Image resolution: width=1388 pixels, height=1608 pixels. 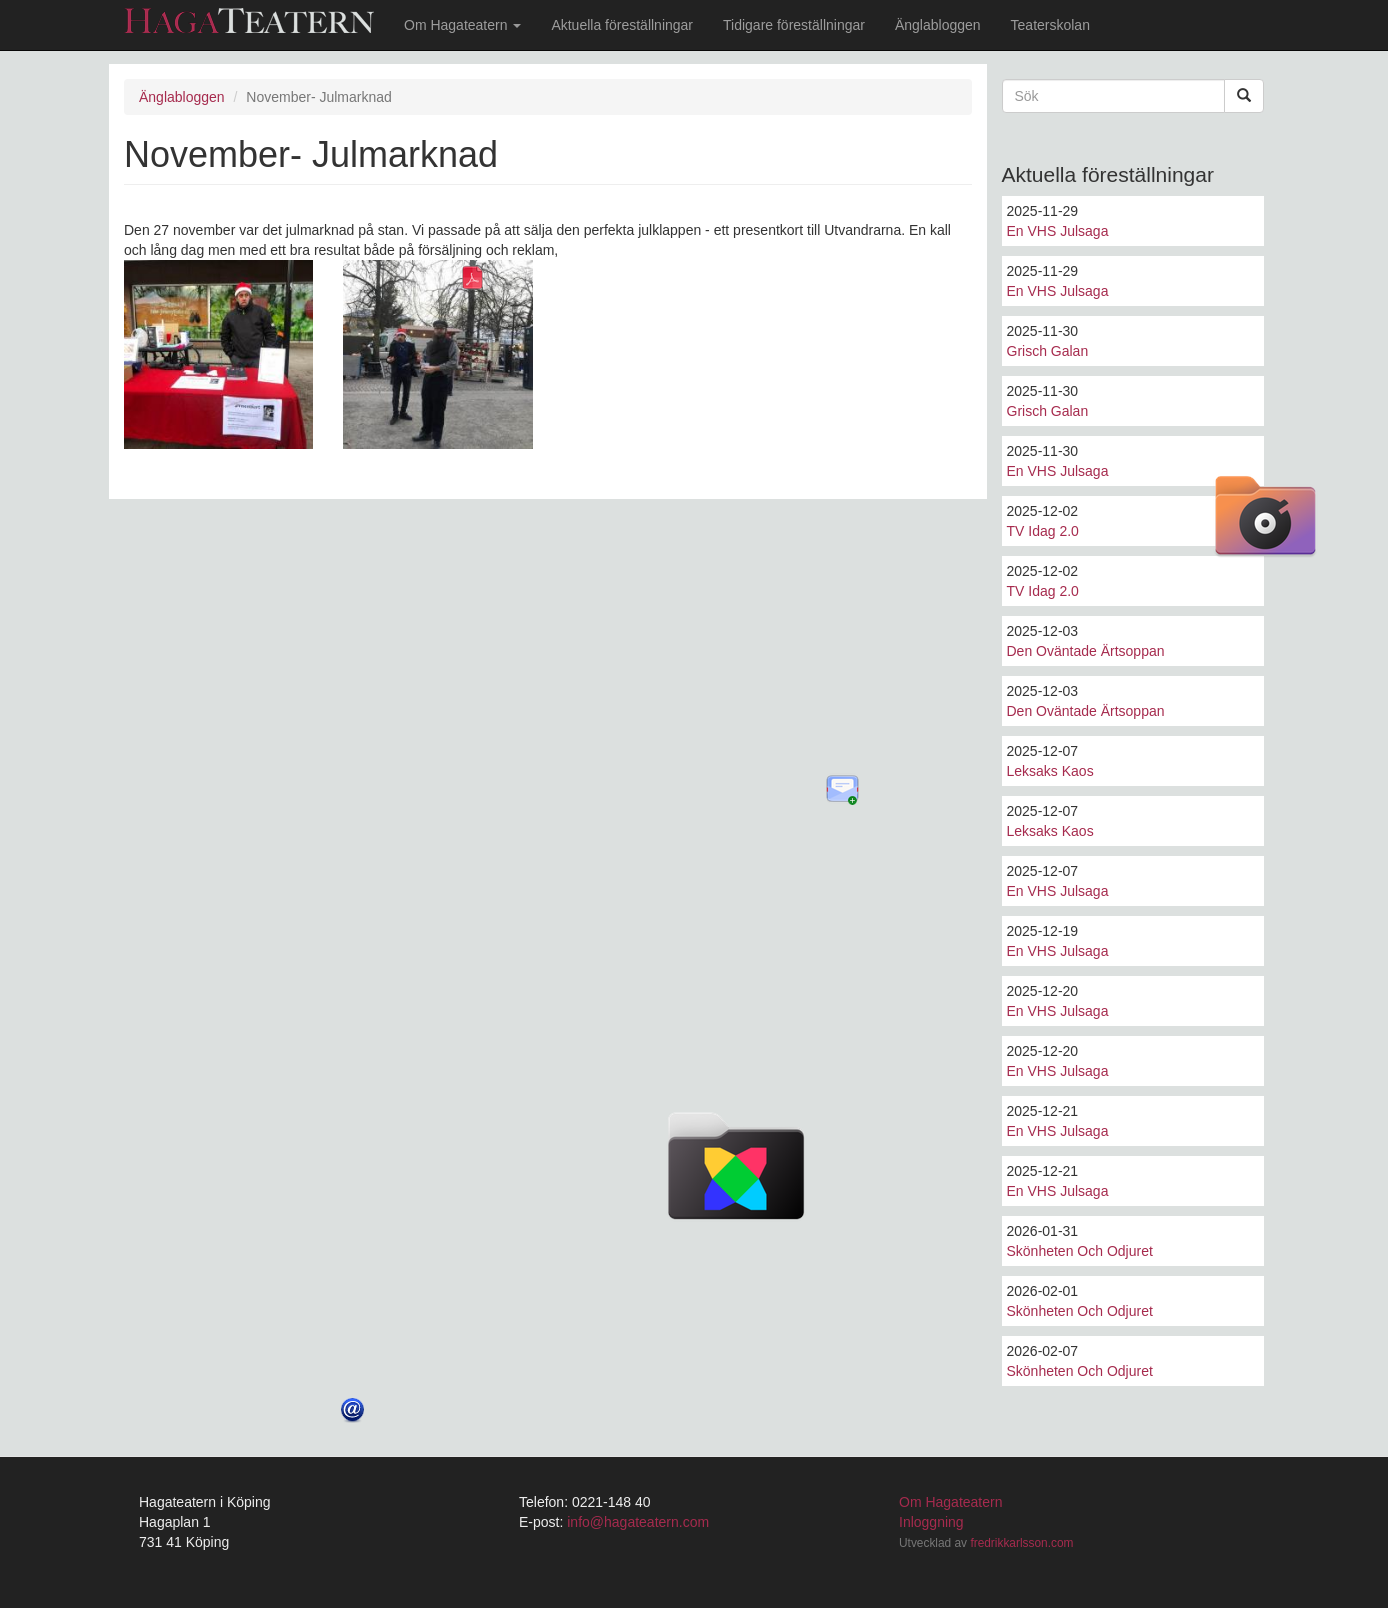 I want to click on open your music folder, so click(x=1265, y=518).